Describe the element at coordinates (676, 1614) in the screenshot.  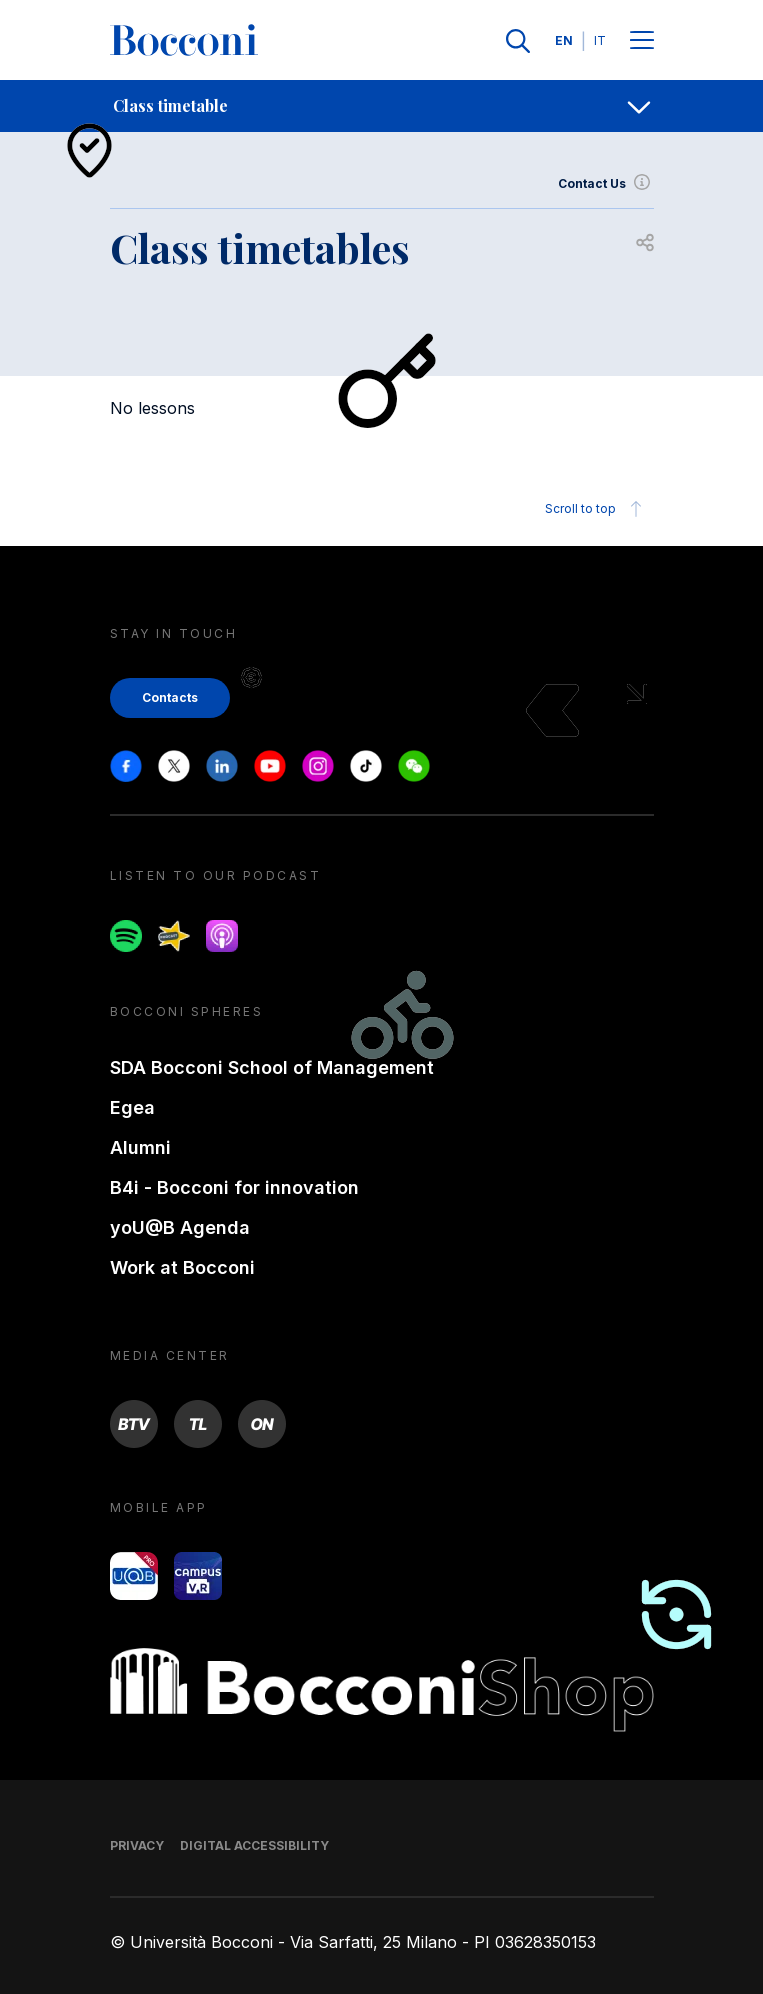
I see `refresh or sync with status indicator` at that location.